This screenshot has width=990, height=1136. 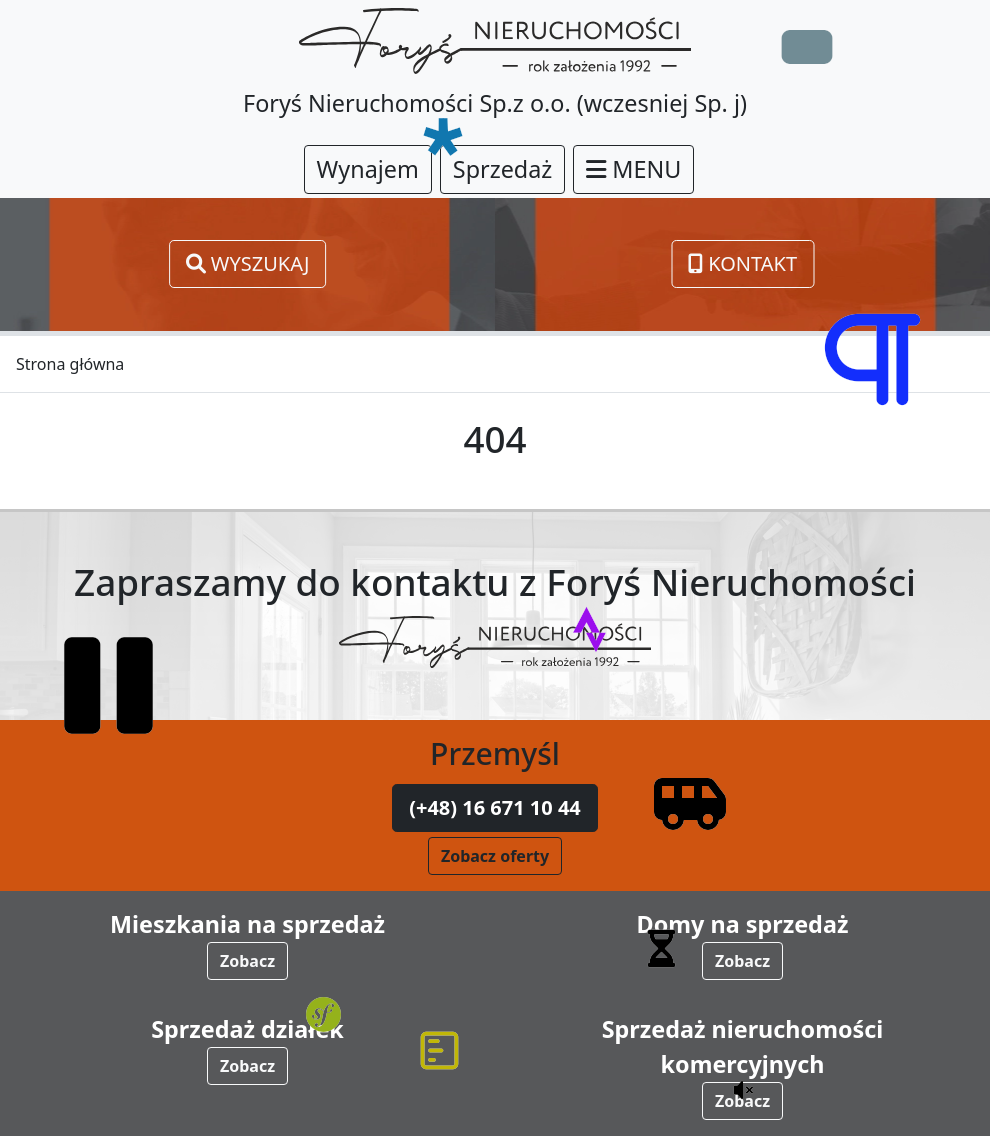 I want to click on indicates a task or process in progress, so click(x=661, y=948).